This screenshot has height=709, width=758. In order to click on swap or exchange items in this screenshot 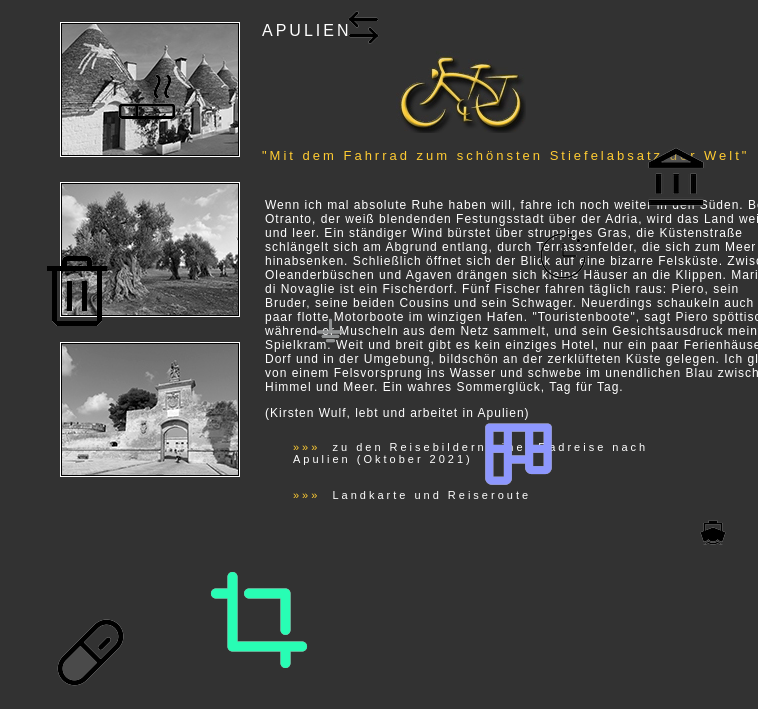, I will do `click(363, 27)`.